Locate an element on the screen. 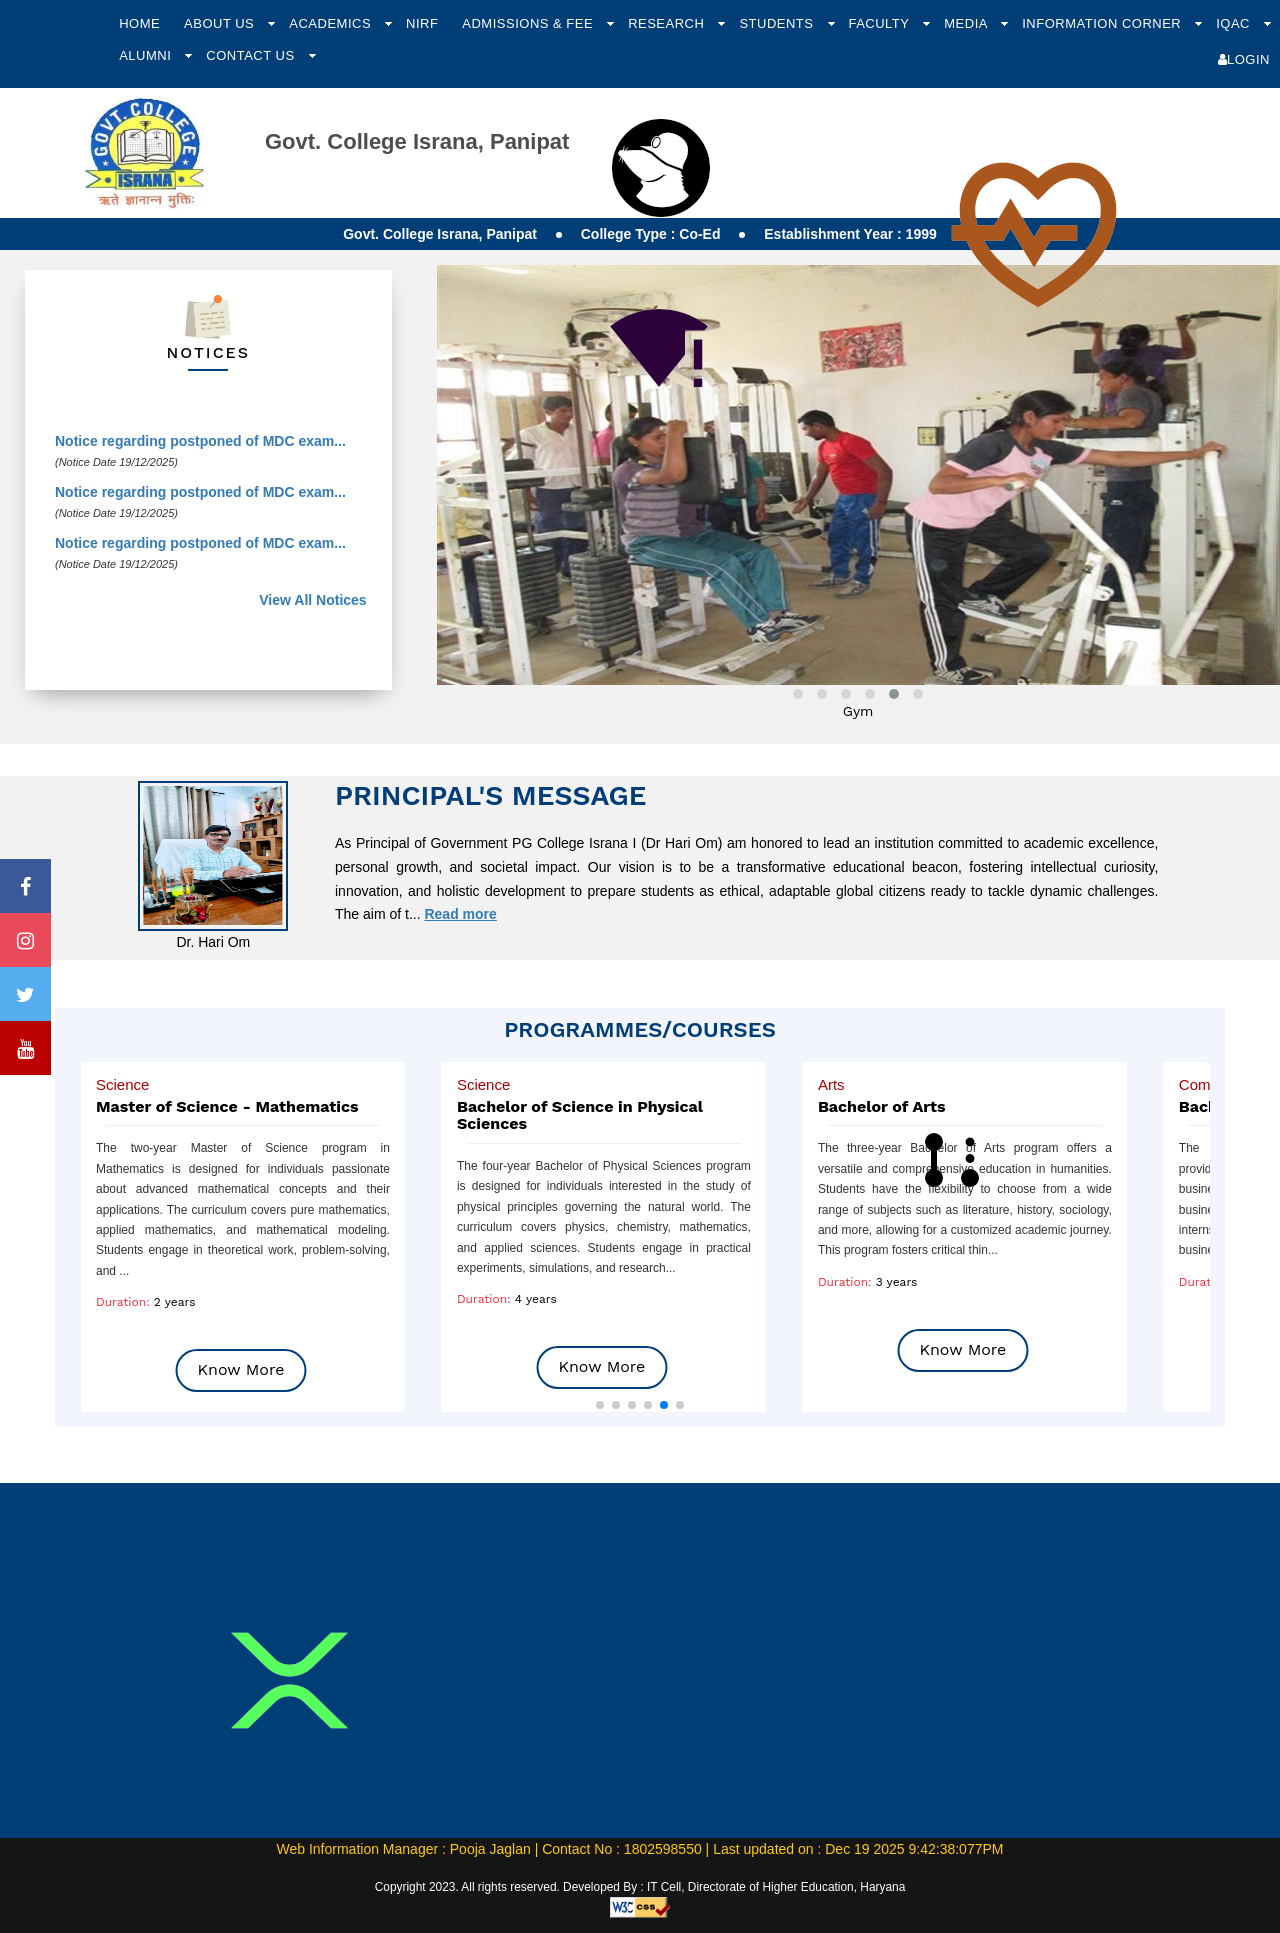 The width and height of the screenshot is (1280, 1933). indicates a draft pull request in a git repository is located at coordinates (952, 1160).